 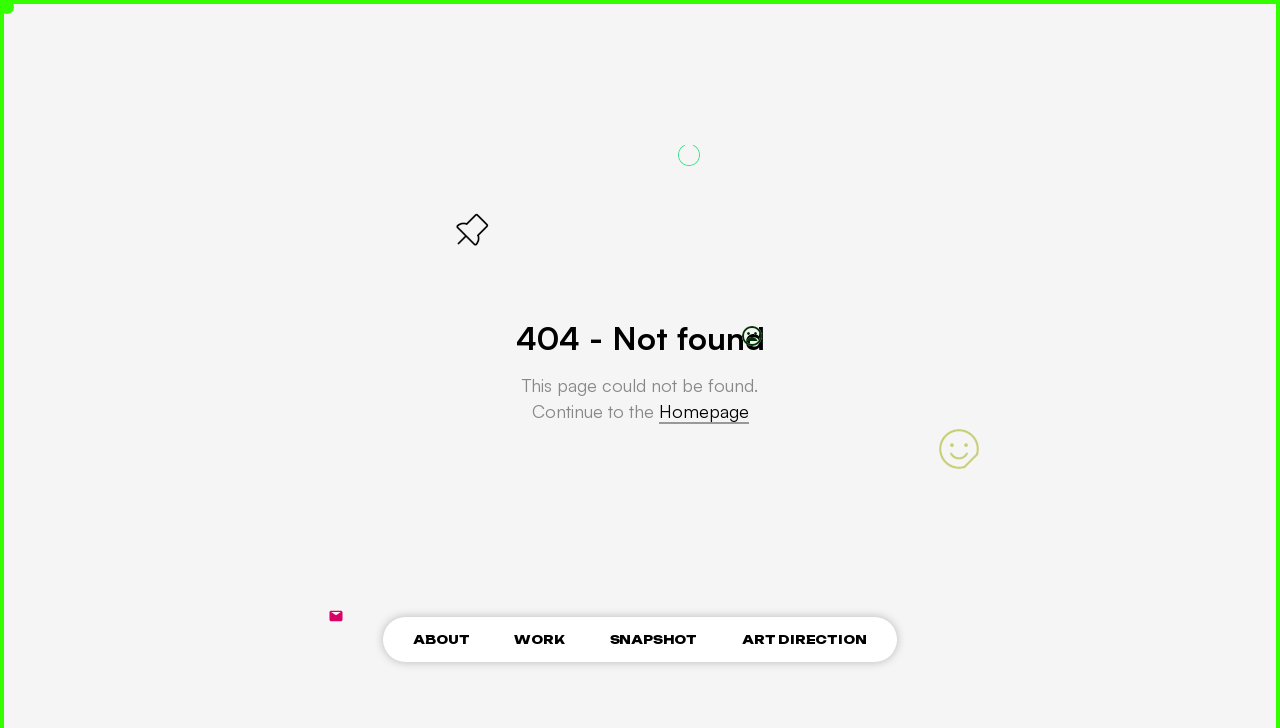 What do you see at coordinates (471, 231) in the screenshot?
I see `pin an item to keep it visible` at bounding box center [471, 231].